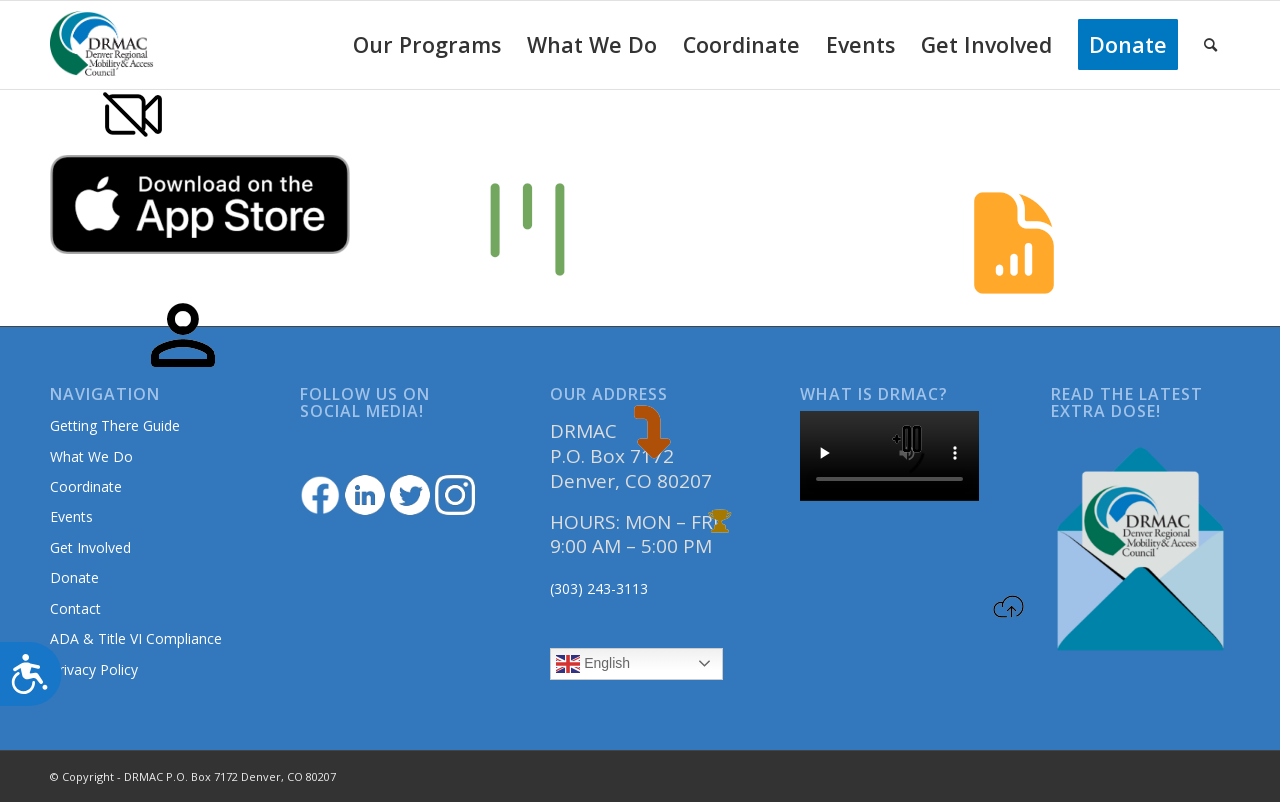 This screenshot has height=802, width=1280. Describe the element at coordinates (527, 229) in the screenshot. I see `open kanban board view` at that location.